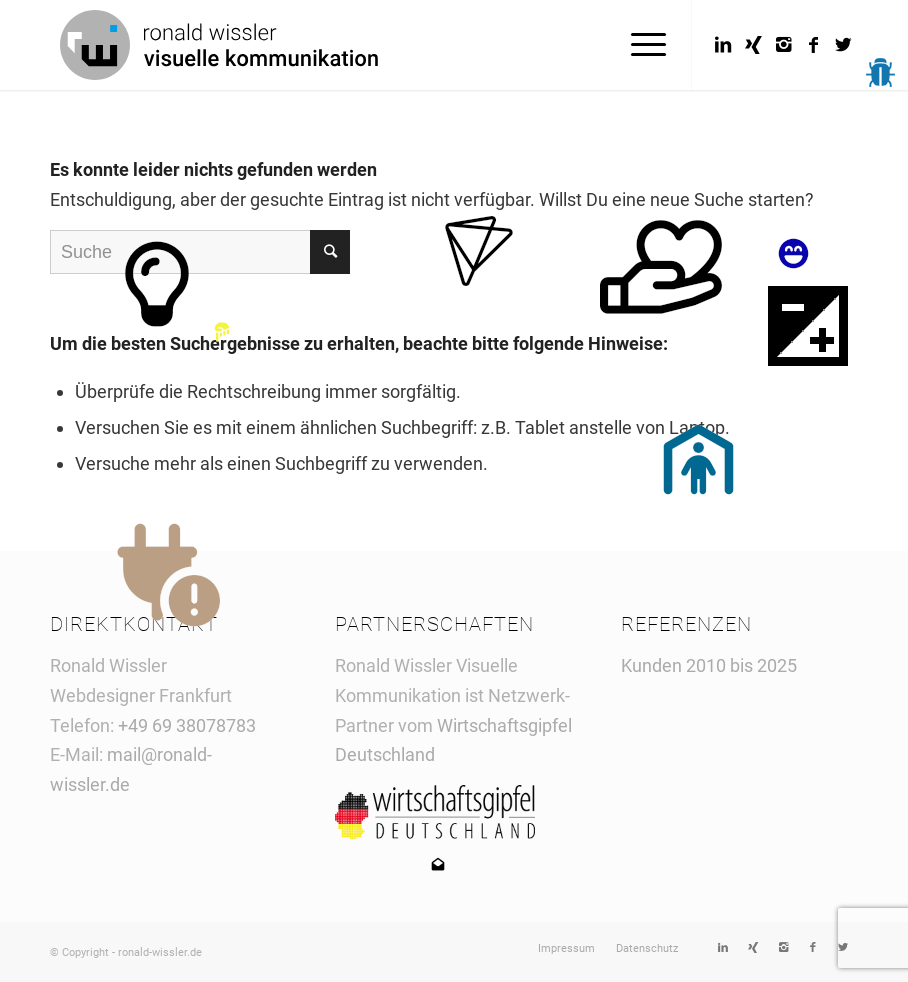 The width and height of the screenshot is (908, 982). I want to click on donate or give to charity, so click(665, 269).